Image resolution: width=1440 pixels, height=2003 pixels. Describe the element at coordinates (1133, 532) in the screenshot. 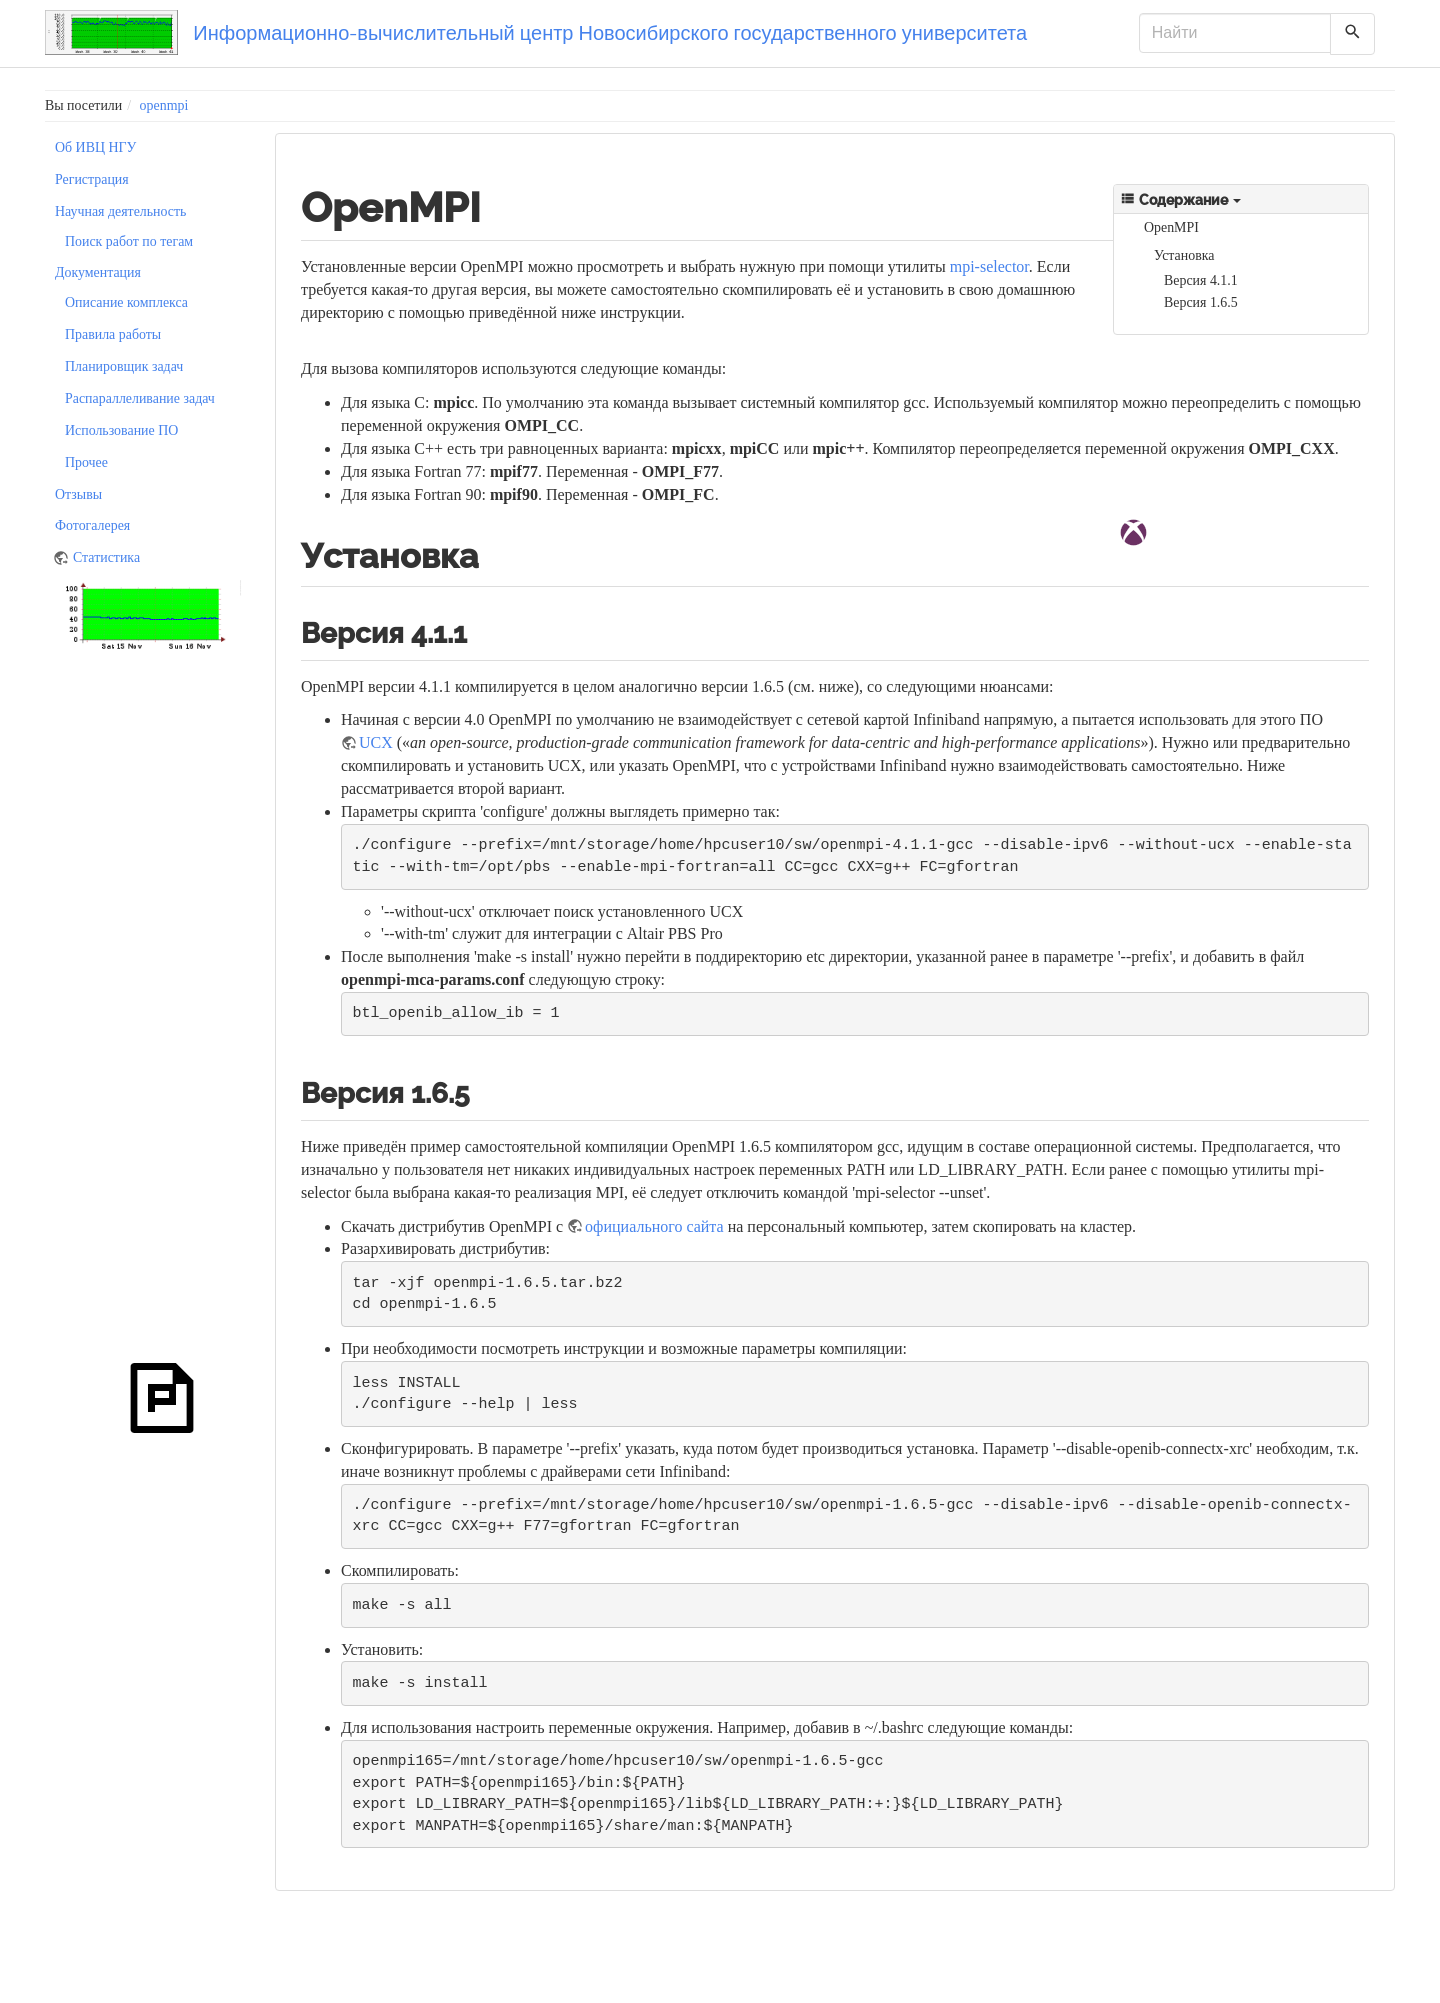

I see `open xbox app` at that location.